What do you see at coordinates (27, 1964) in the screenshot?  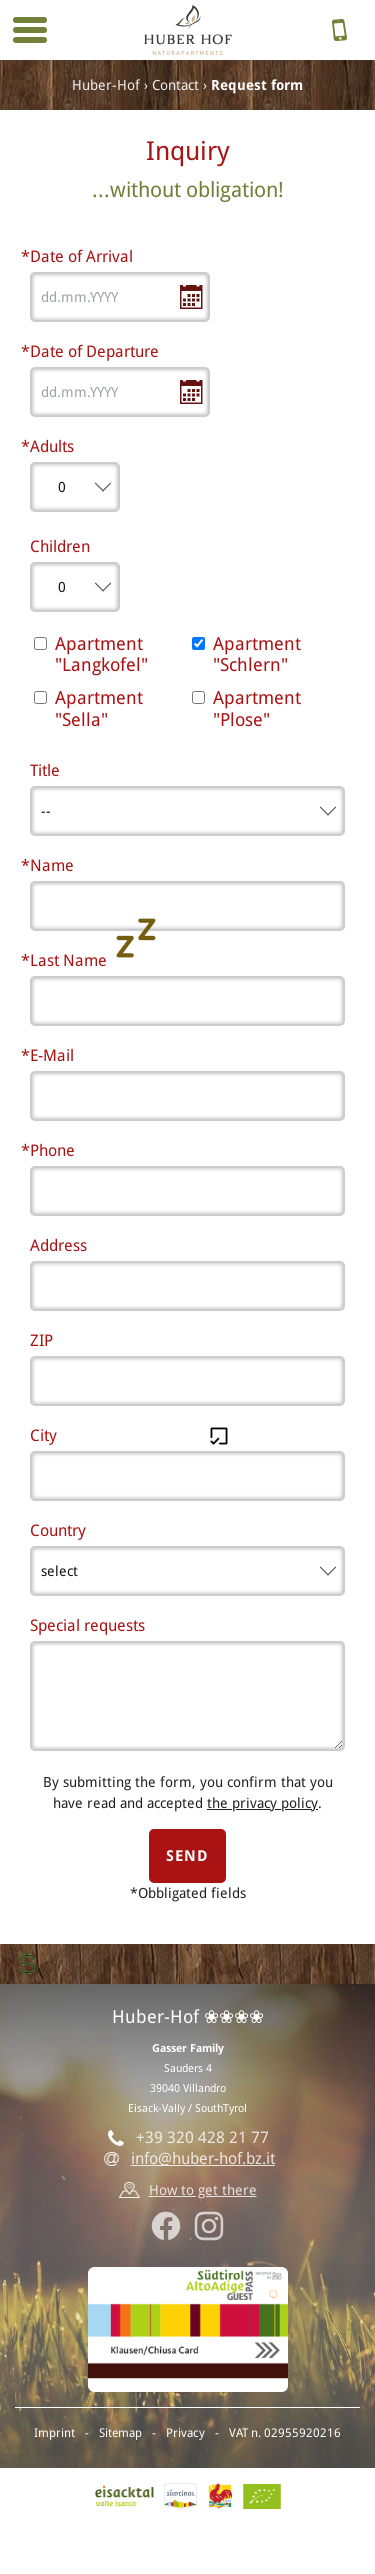 I see `view pricing or payment options` at bounding box center [27, 1964].